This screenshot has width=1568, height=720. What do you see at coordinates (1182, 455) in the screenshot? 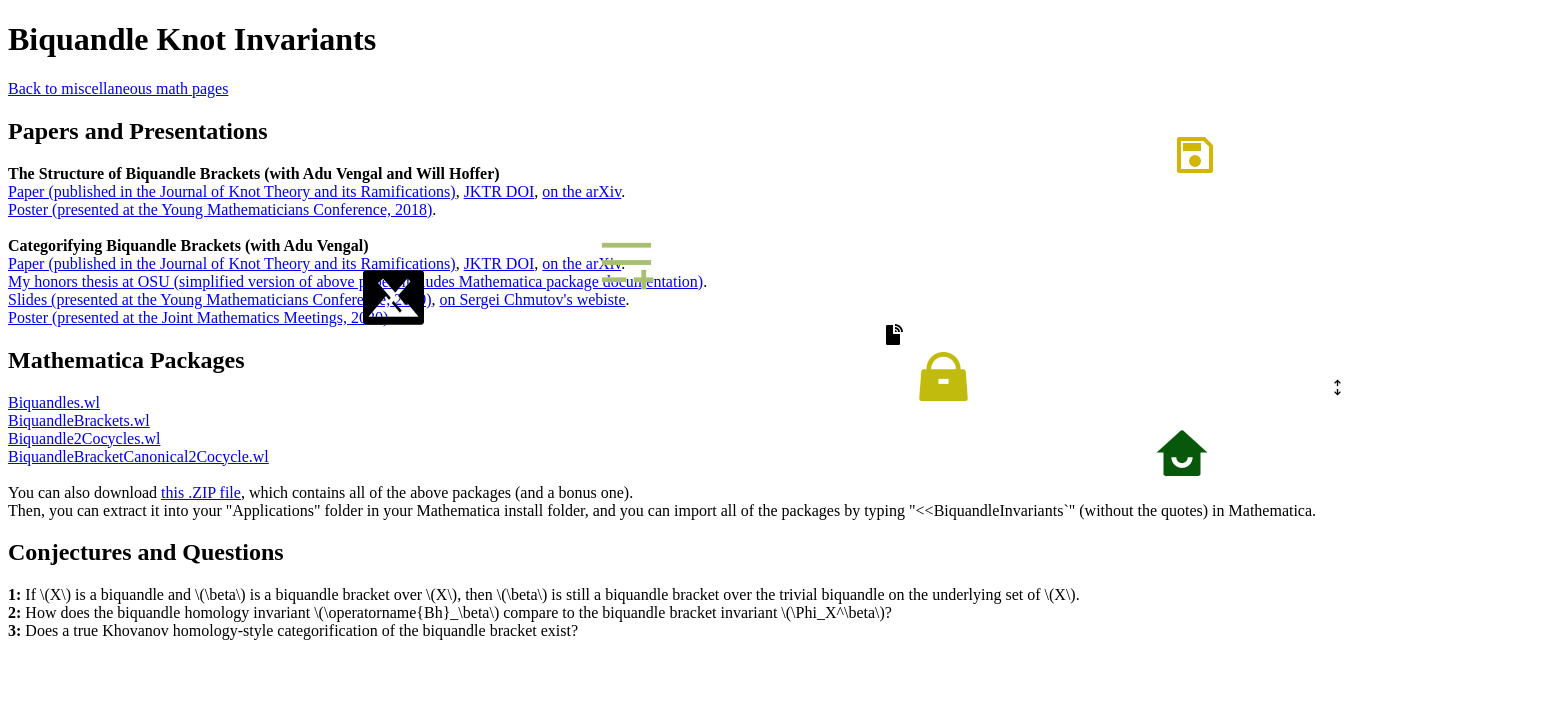
I see `go to home screen` at bounding box center [1182, 455].